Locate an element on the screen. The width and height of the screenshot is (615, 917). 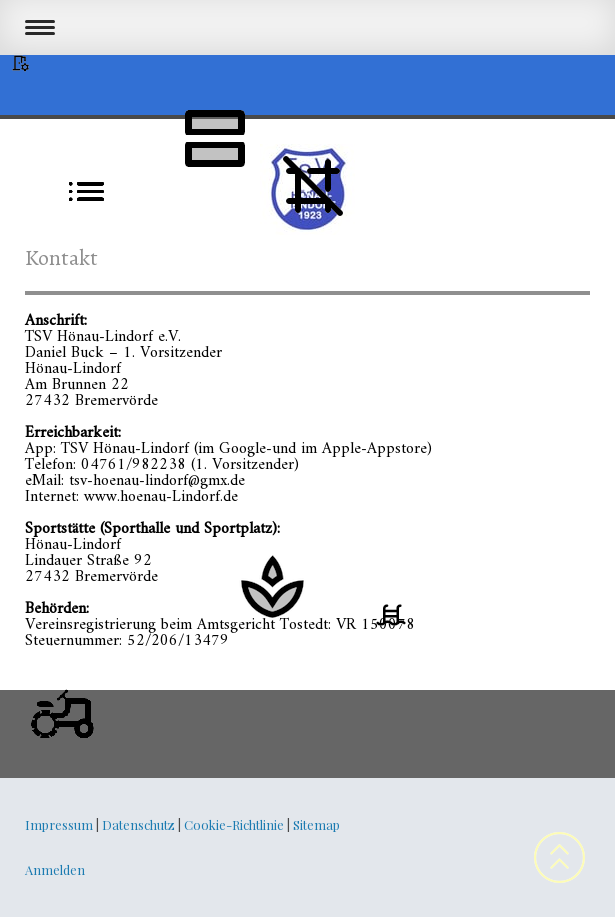
view items in list format is located at coordinates (86, 191).